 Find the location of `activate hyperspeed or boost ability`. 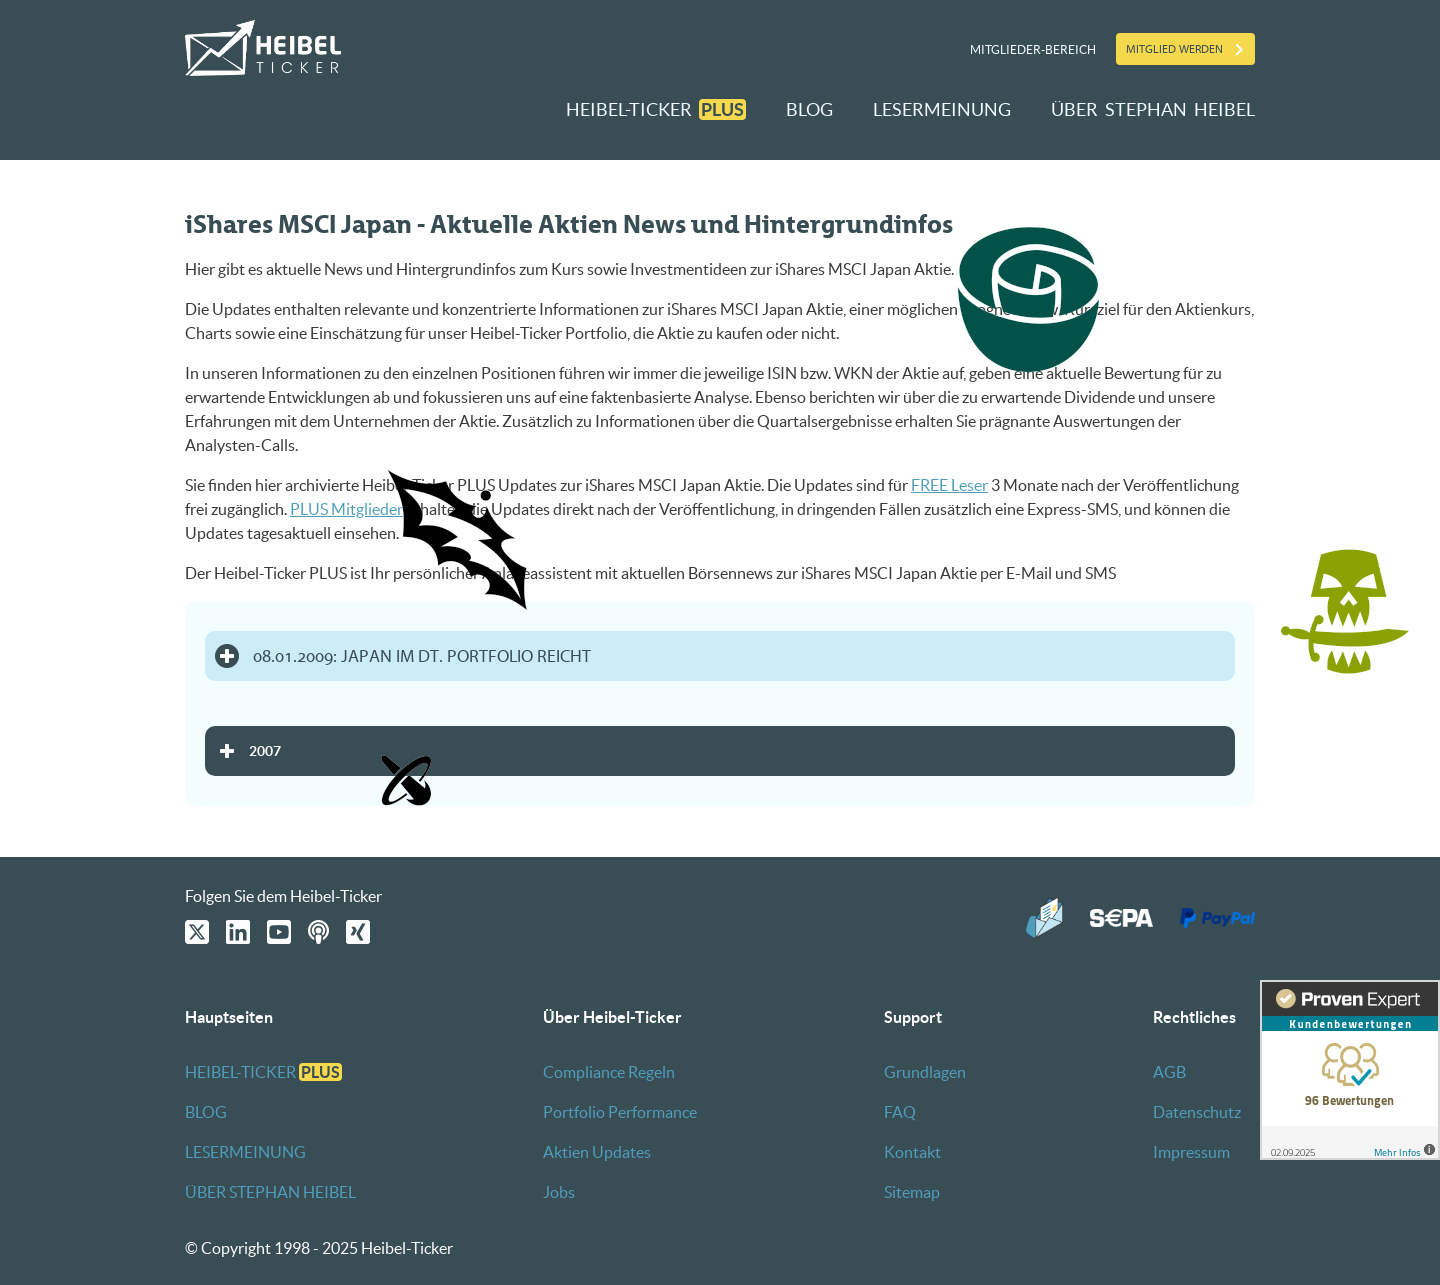

activate hyperspeed or boost ability is located at coordinates (406, 780).